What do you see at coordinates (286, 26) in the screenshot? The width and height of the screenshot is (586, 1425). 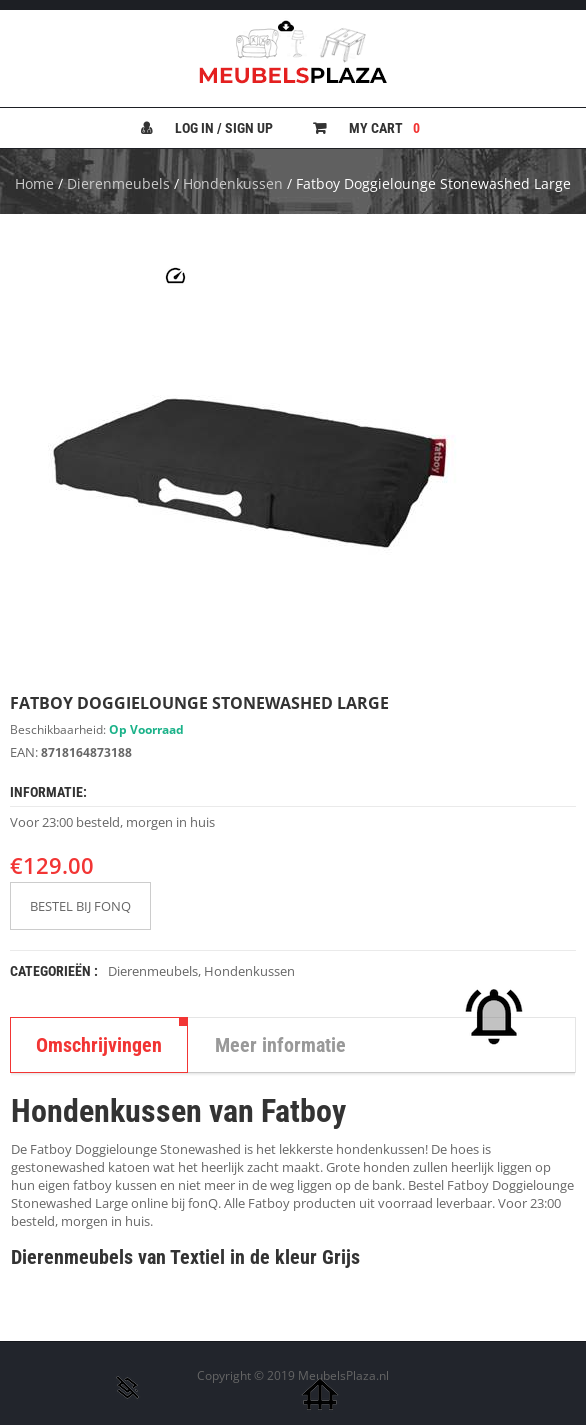 I see `download file from cloud storage` at bounding box center [286, 26].